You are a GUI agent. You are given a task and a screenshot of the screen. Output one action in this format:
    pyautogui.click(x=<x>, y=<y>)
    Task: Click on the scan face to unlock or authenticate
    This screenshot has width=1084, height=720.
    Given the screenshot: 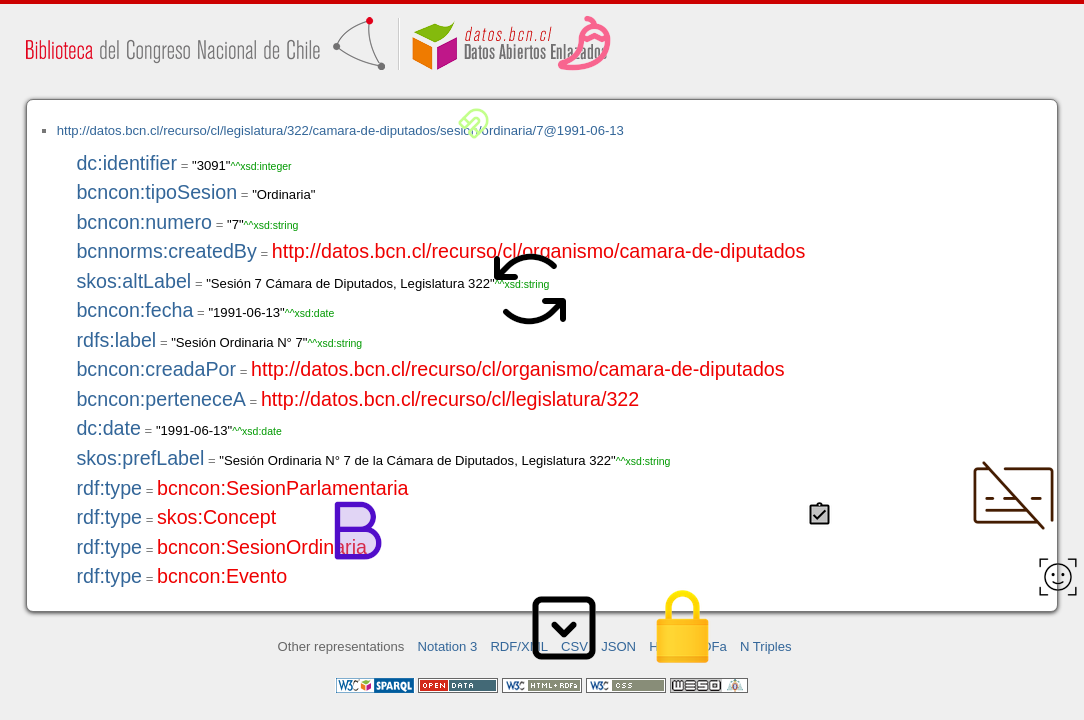 What is the action you would take?
    pyautogui.click(x=1058, y=577)
    